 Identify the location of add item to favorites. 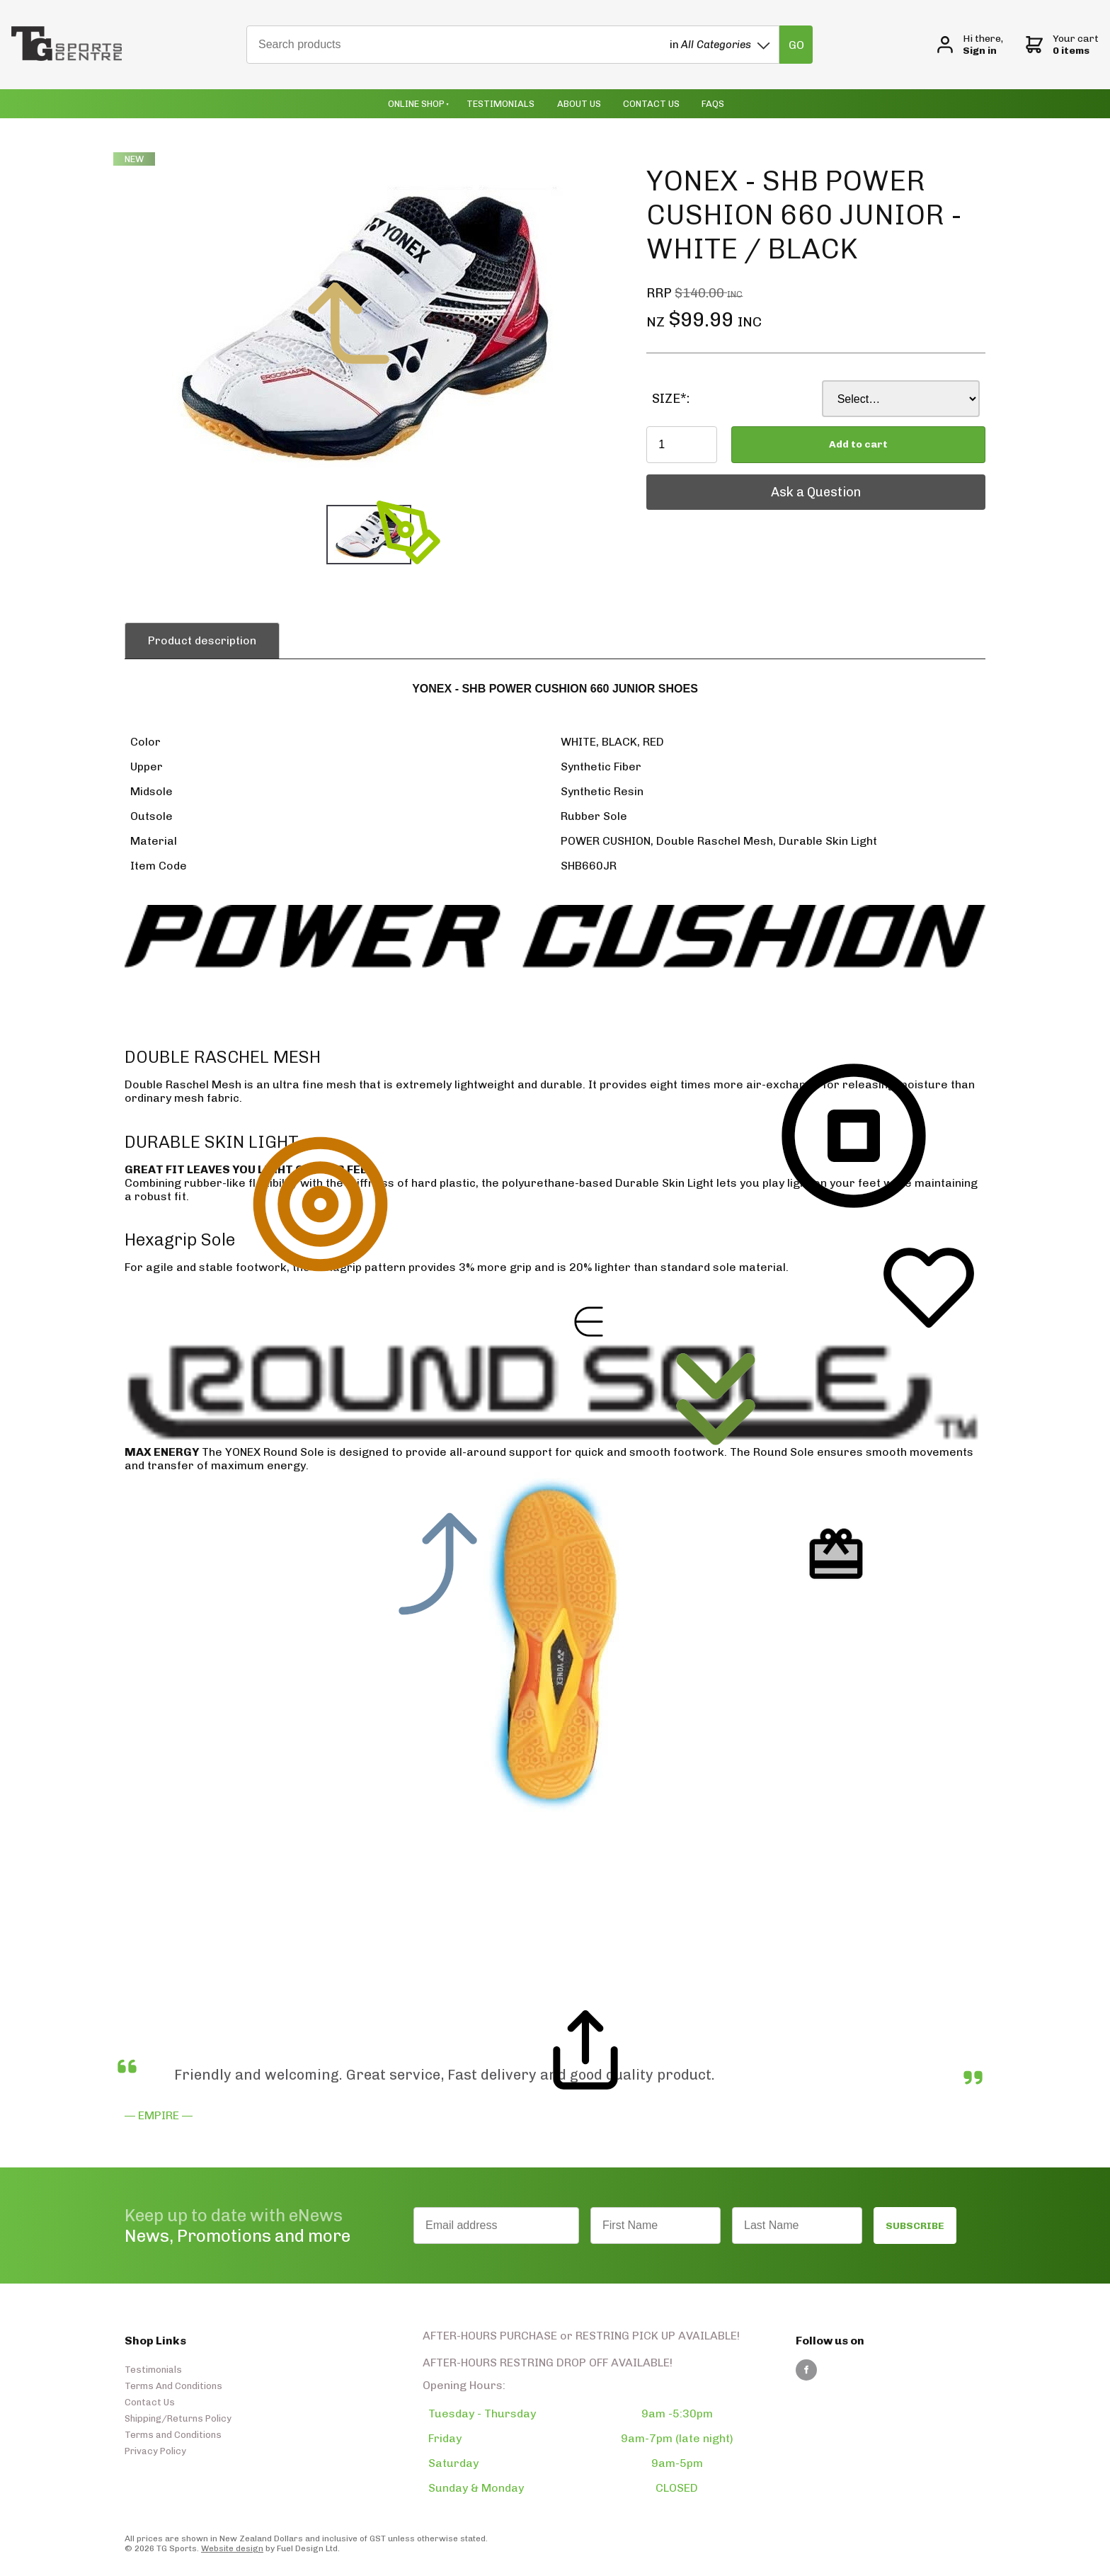
(929, 1287).